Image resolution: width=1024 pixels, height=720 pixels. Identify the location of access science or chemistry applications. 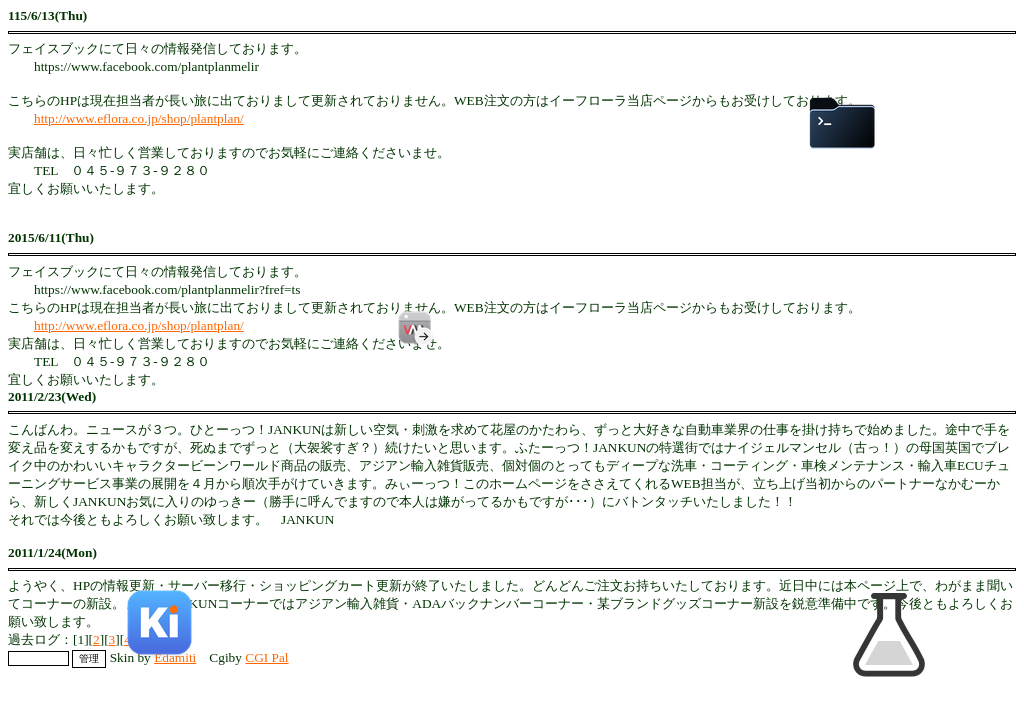
(889, 635).